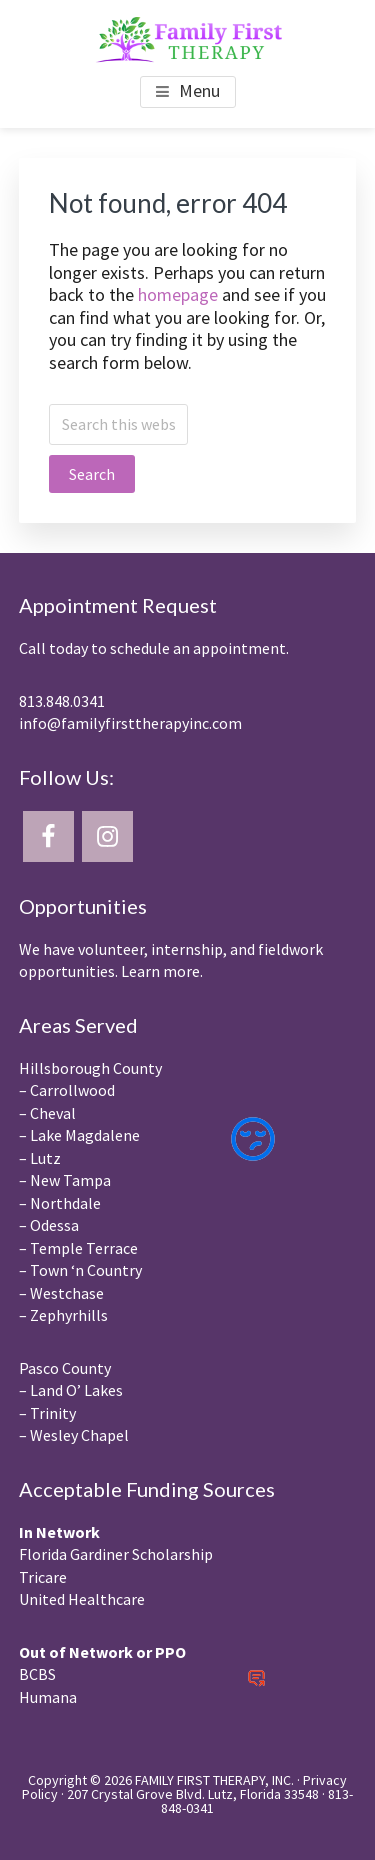 The width and height of the screenshot is (375, 1860). I want to click on indicate user frustration or negative feedback, so click(253, 1139).